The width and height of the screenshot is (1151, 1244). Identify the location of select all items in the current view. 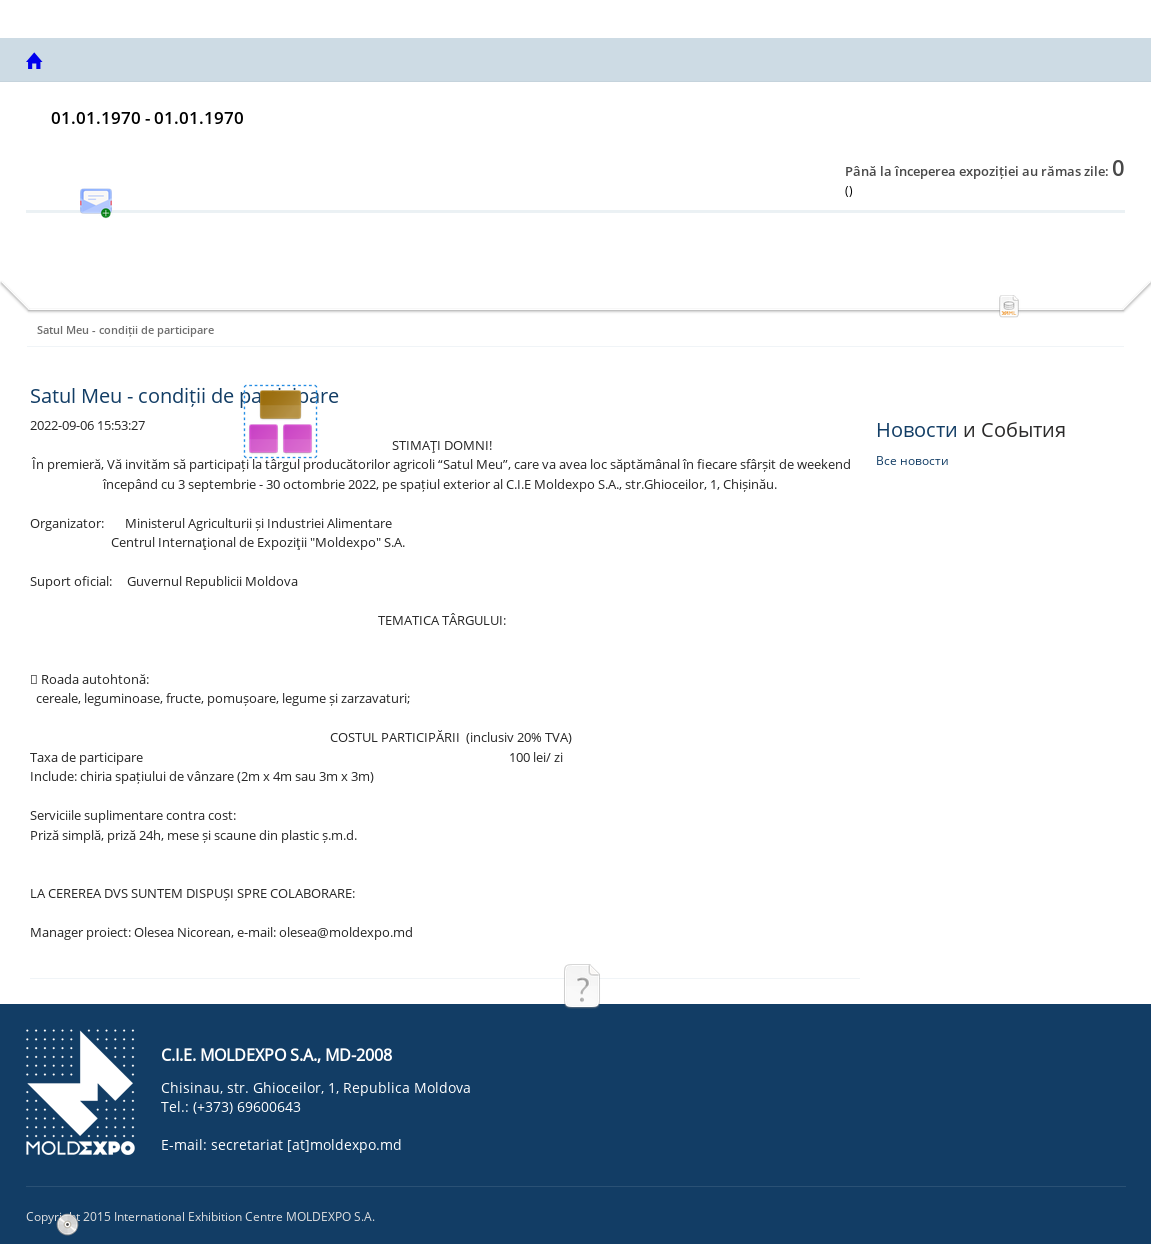
(280, 421).